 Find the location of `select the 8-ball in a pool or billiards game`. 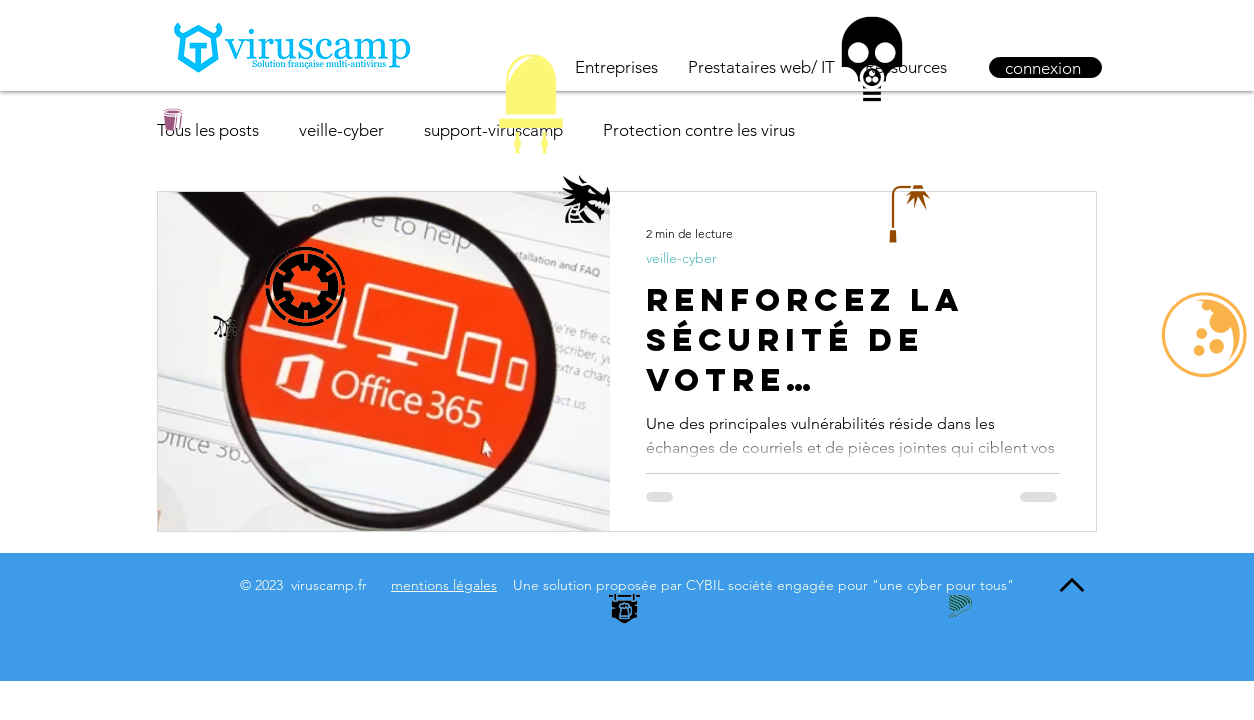

select the 8-ball in a pool or billiards game is located at coordinates (1204, 335).